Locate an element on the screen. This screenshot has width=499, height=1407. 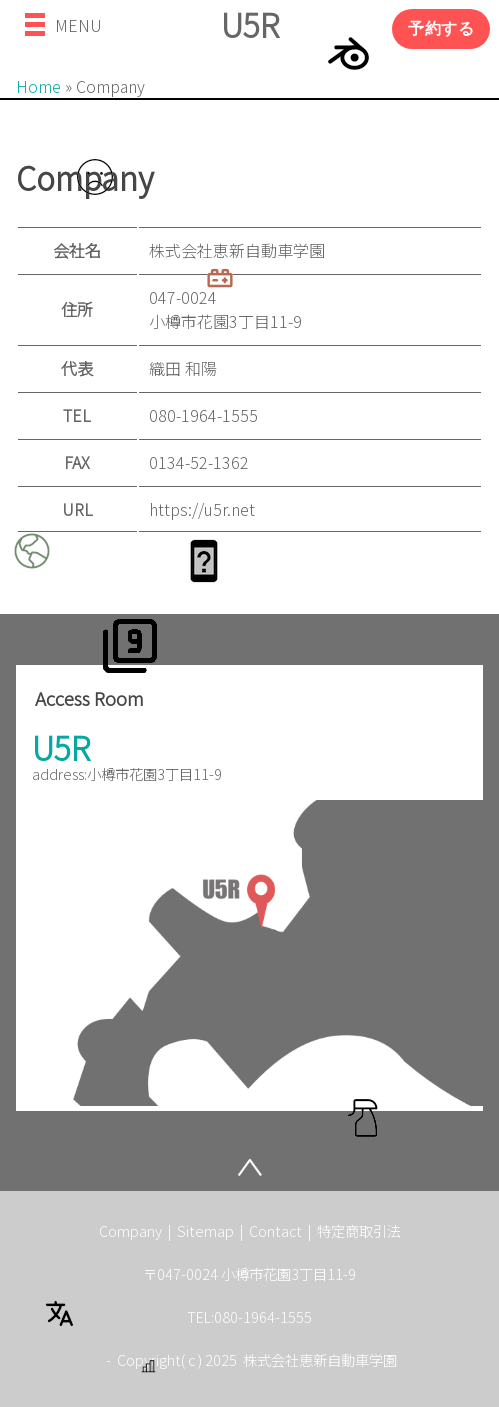
indicates 9 items or layers stacked is located at coordinates (130, 646).